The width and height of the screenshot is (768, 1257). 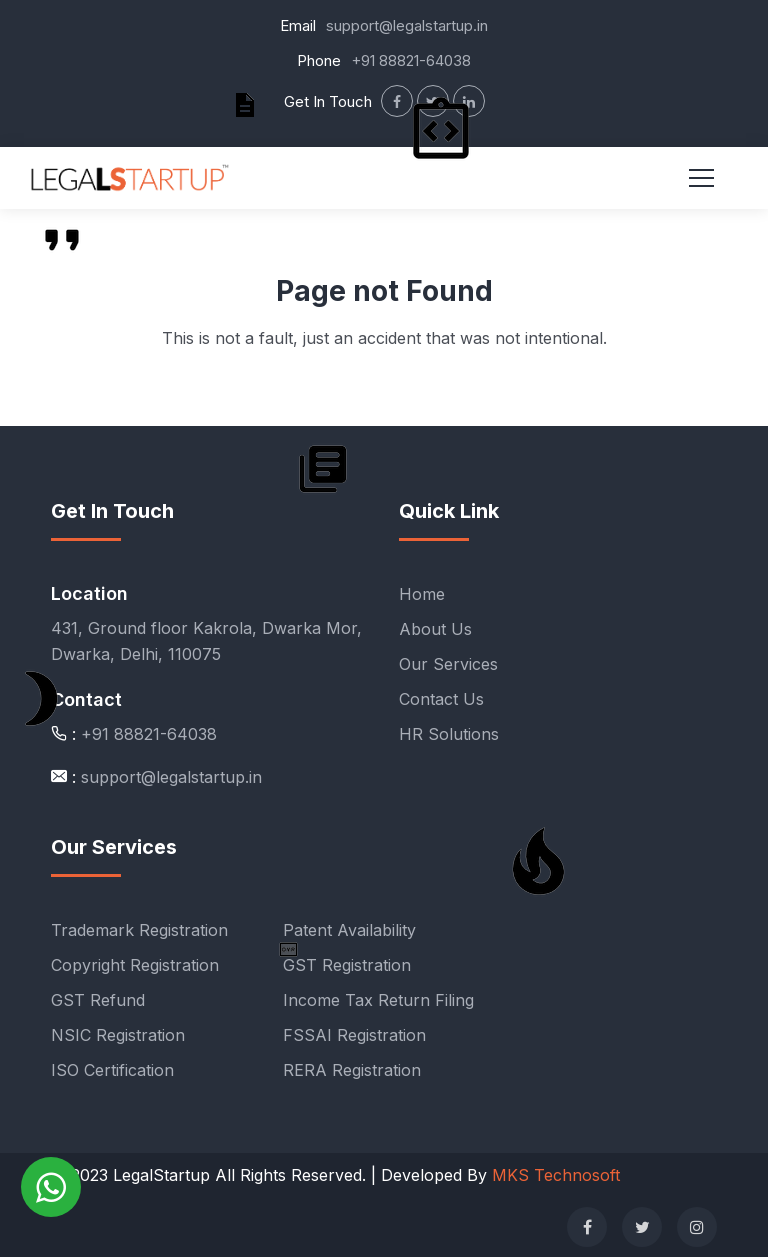 I want to click on locate nearby fire stations, so click(x=538, y=862).